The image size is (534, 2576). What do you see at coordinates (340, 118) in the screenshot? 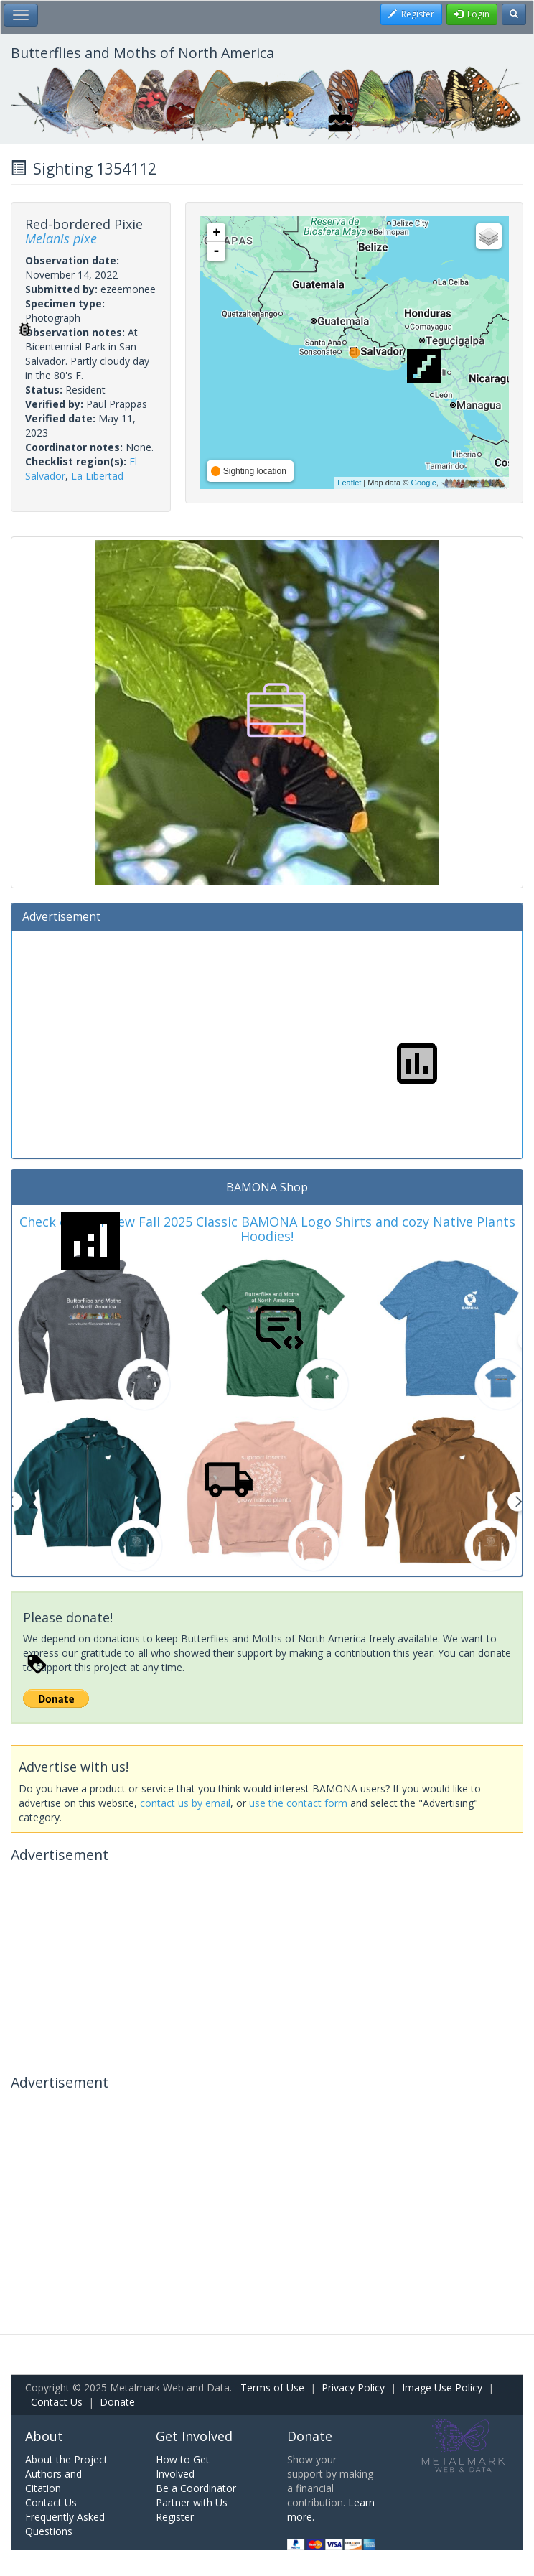
I see `view birthday or celebration events` at bounding box center [340, 118].